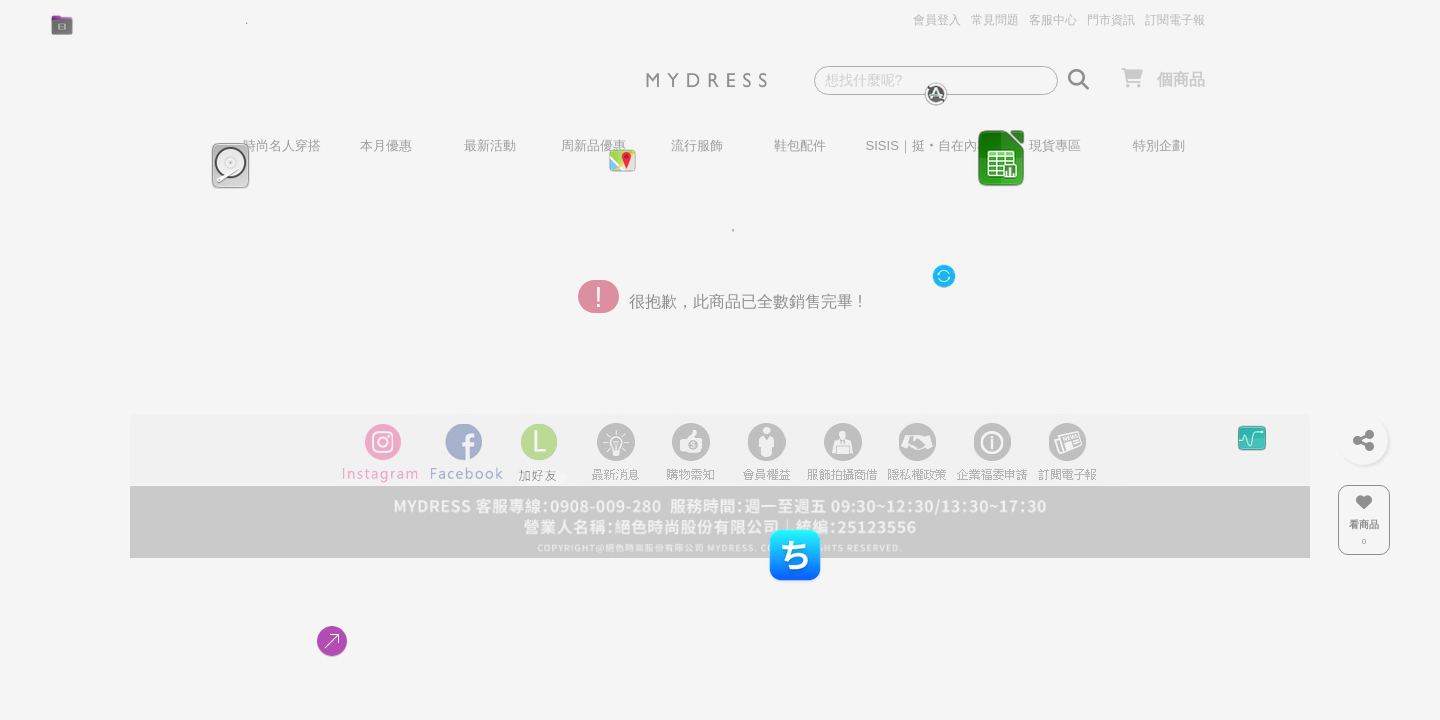 The height and width of the screenshot is (720, 1440). Describe the element at coordinates (230, 165) in the screenshot. I see `open disk utility application` at that location.